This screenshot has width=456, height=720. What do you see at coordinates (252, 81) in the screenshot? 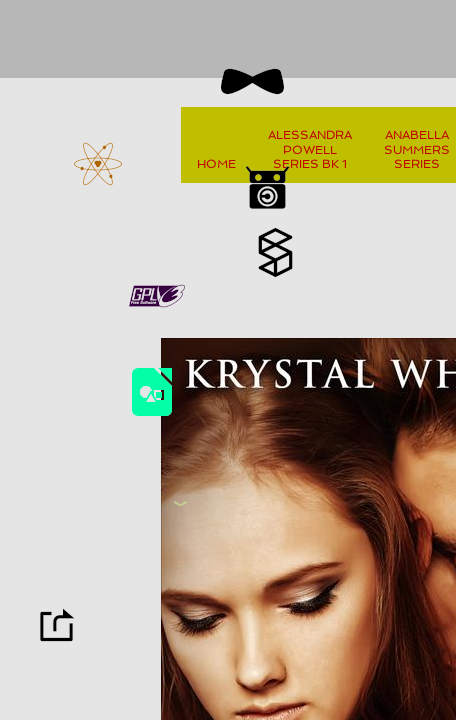
I see `jhipster application framework logo` at bounding box center [252, 81].